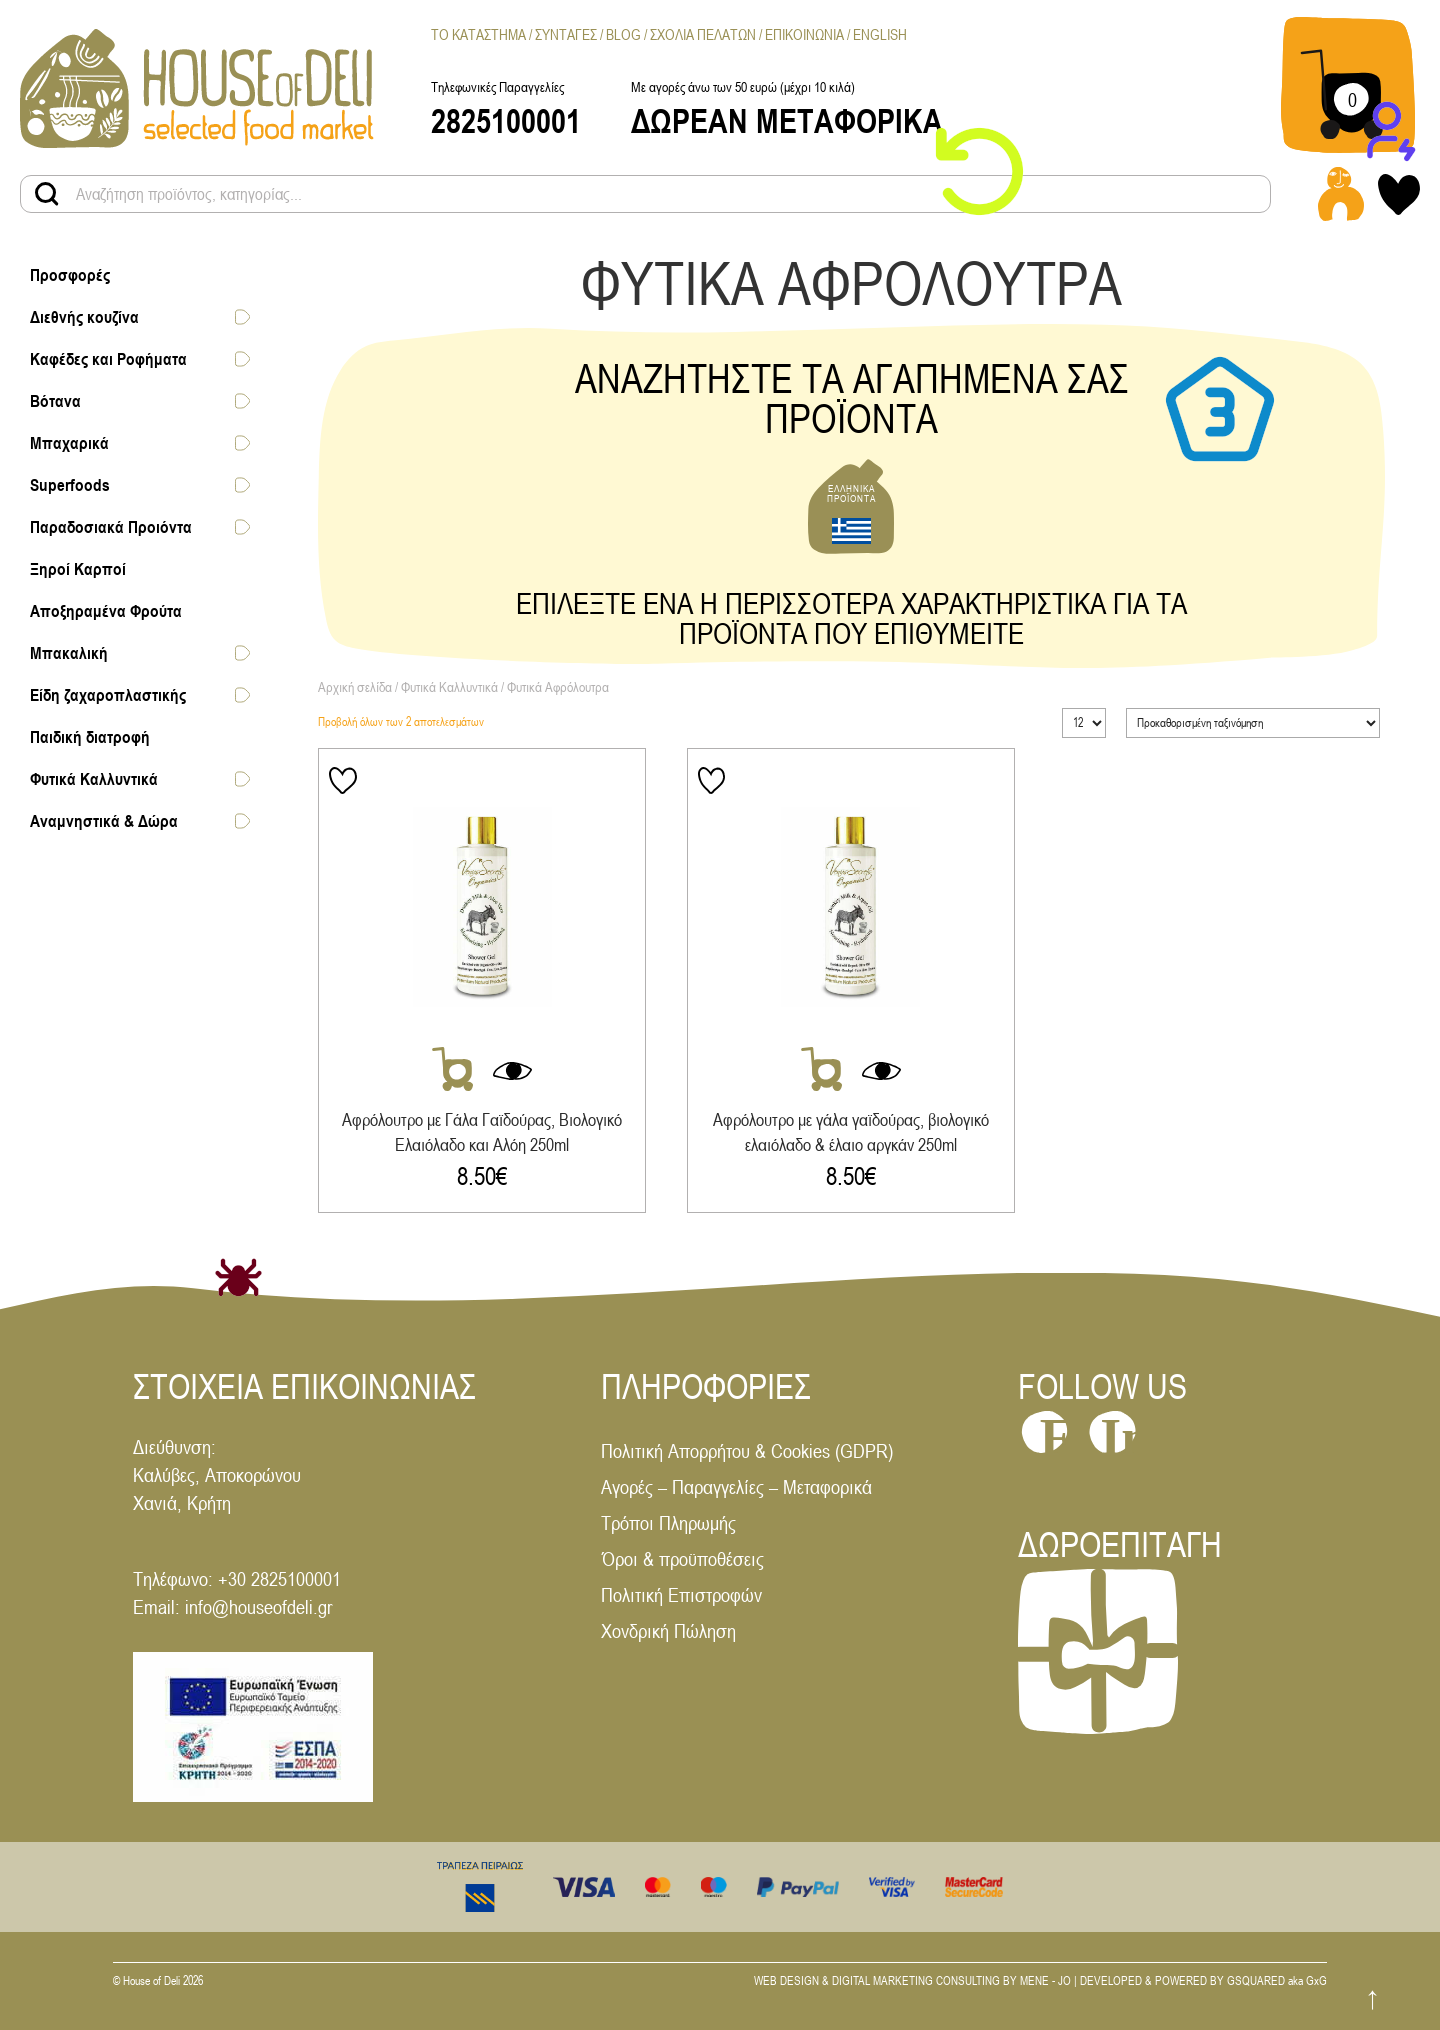 This screenshot has height=2030, width=1440. What do you see at coordinates (1220, 412) in the screenshot?
I see `step 3 in a multi-step process` at bounding box center [1220, 412].